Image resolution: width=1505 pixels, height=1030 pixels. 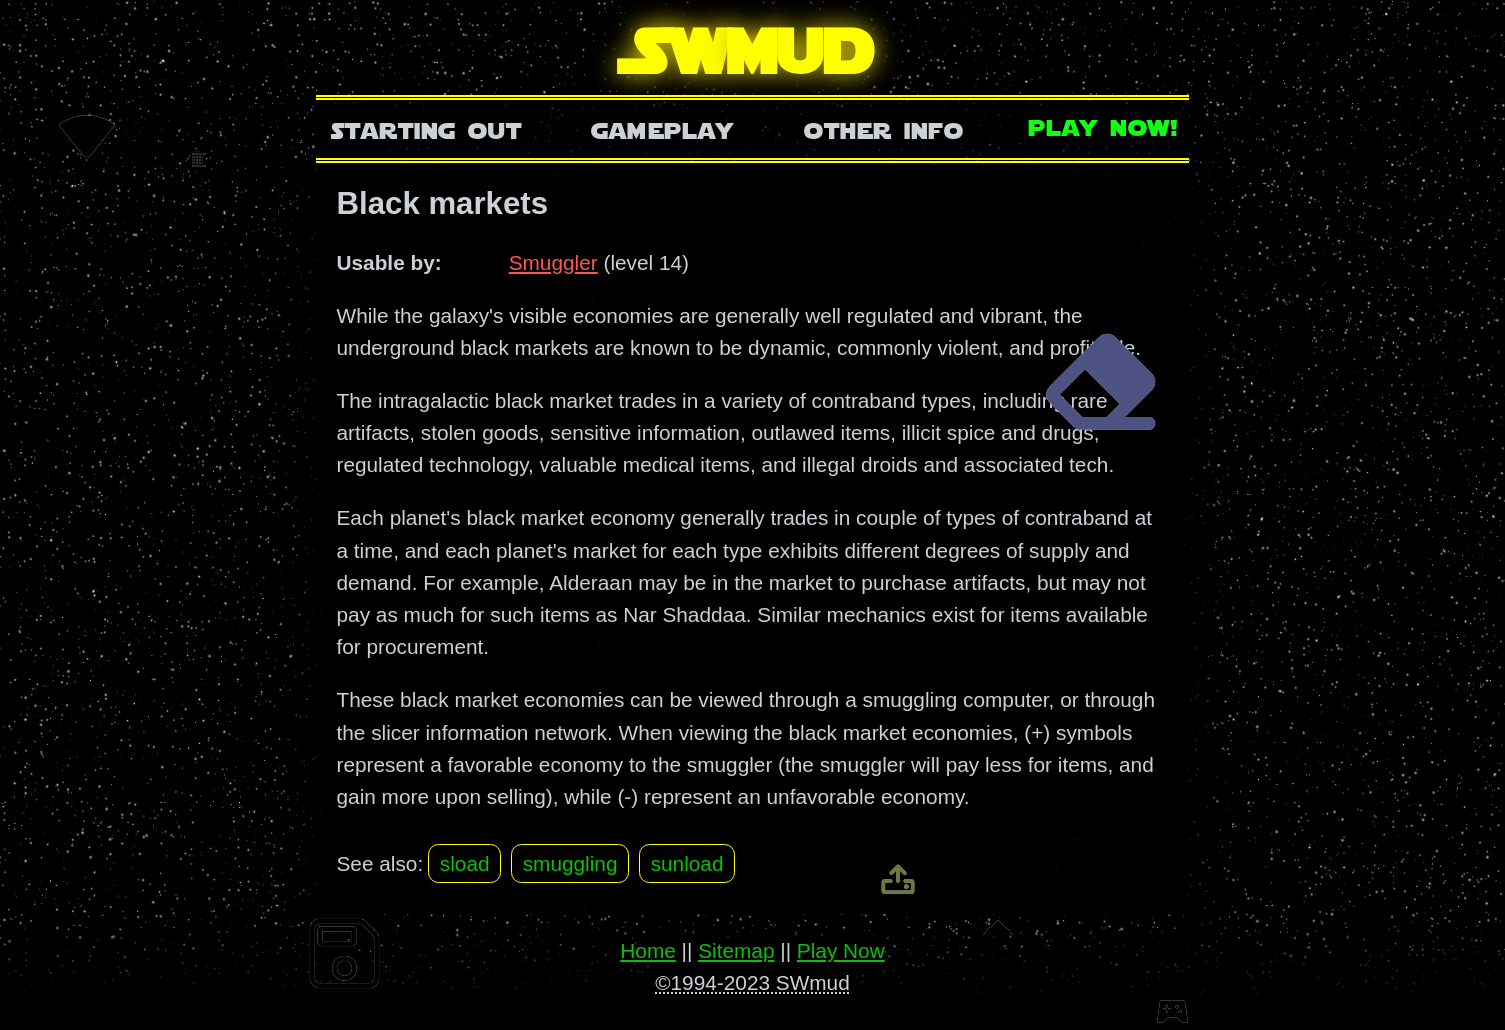 I want to click on erase or clear content, so click(x=1104, y=385).